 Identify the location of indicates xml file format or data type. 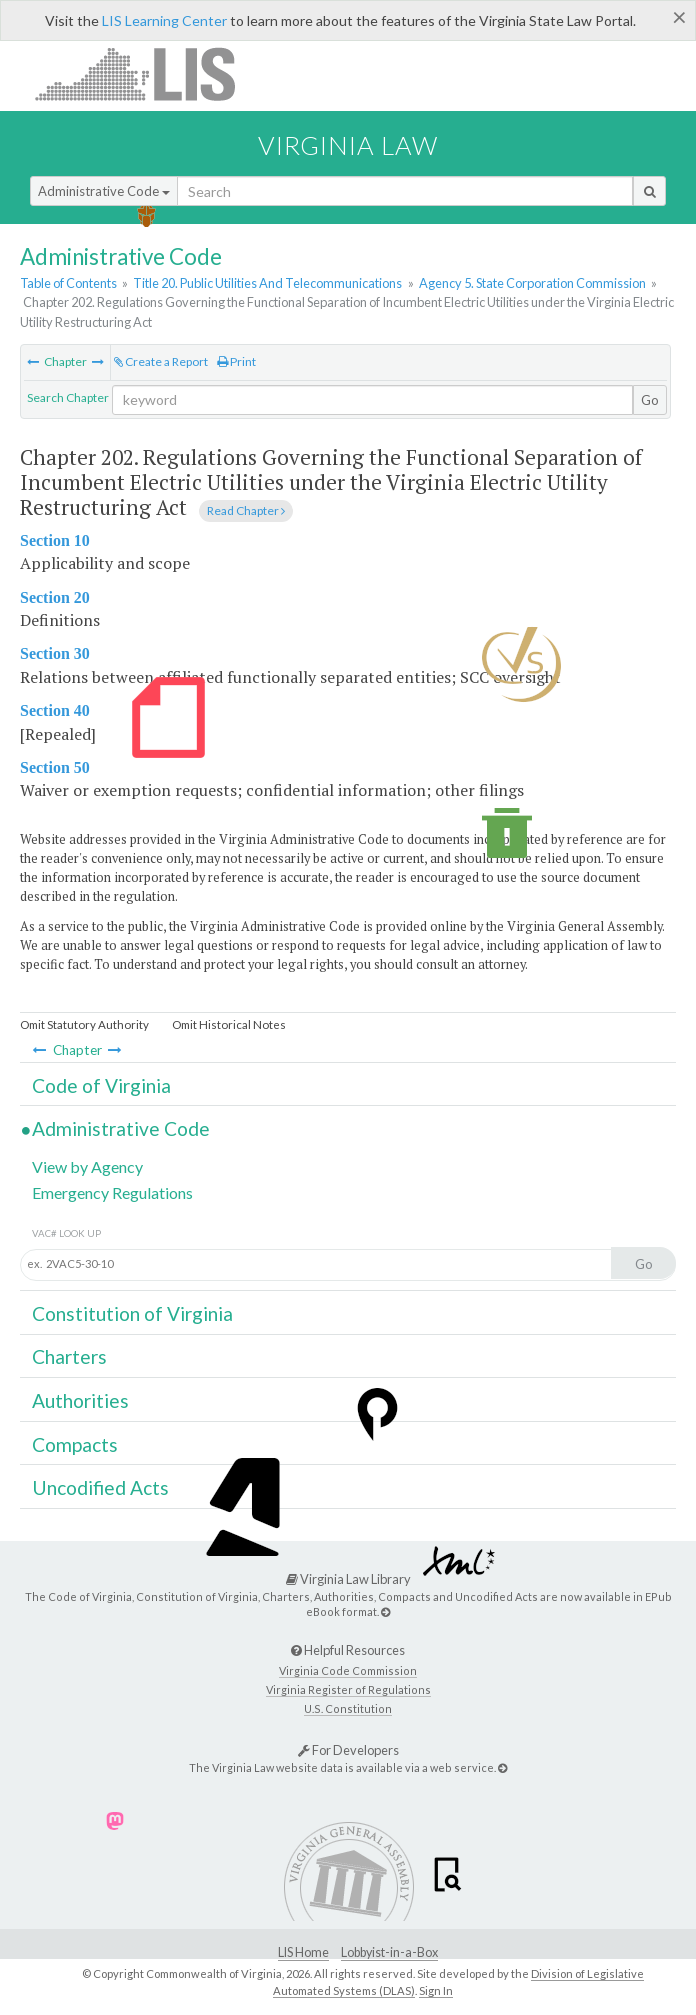
(459, 1561).